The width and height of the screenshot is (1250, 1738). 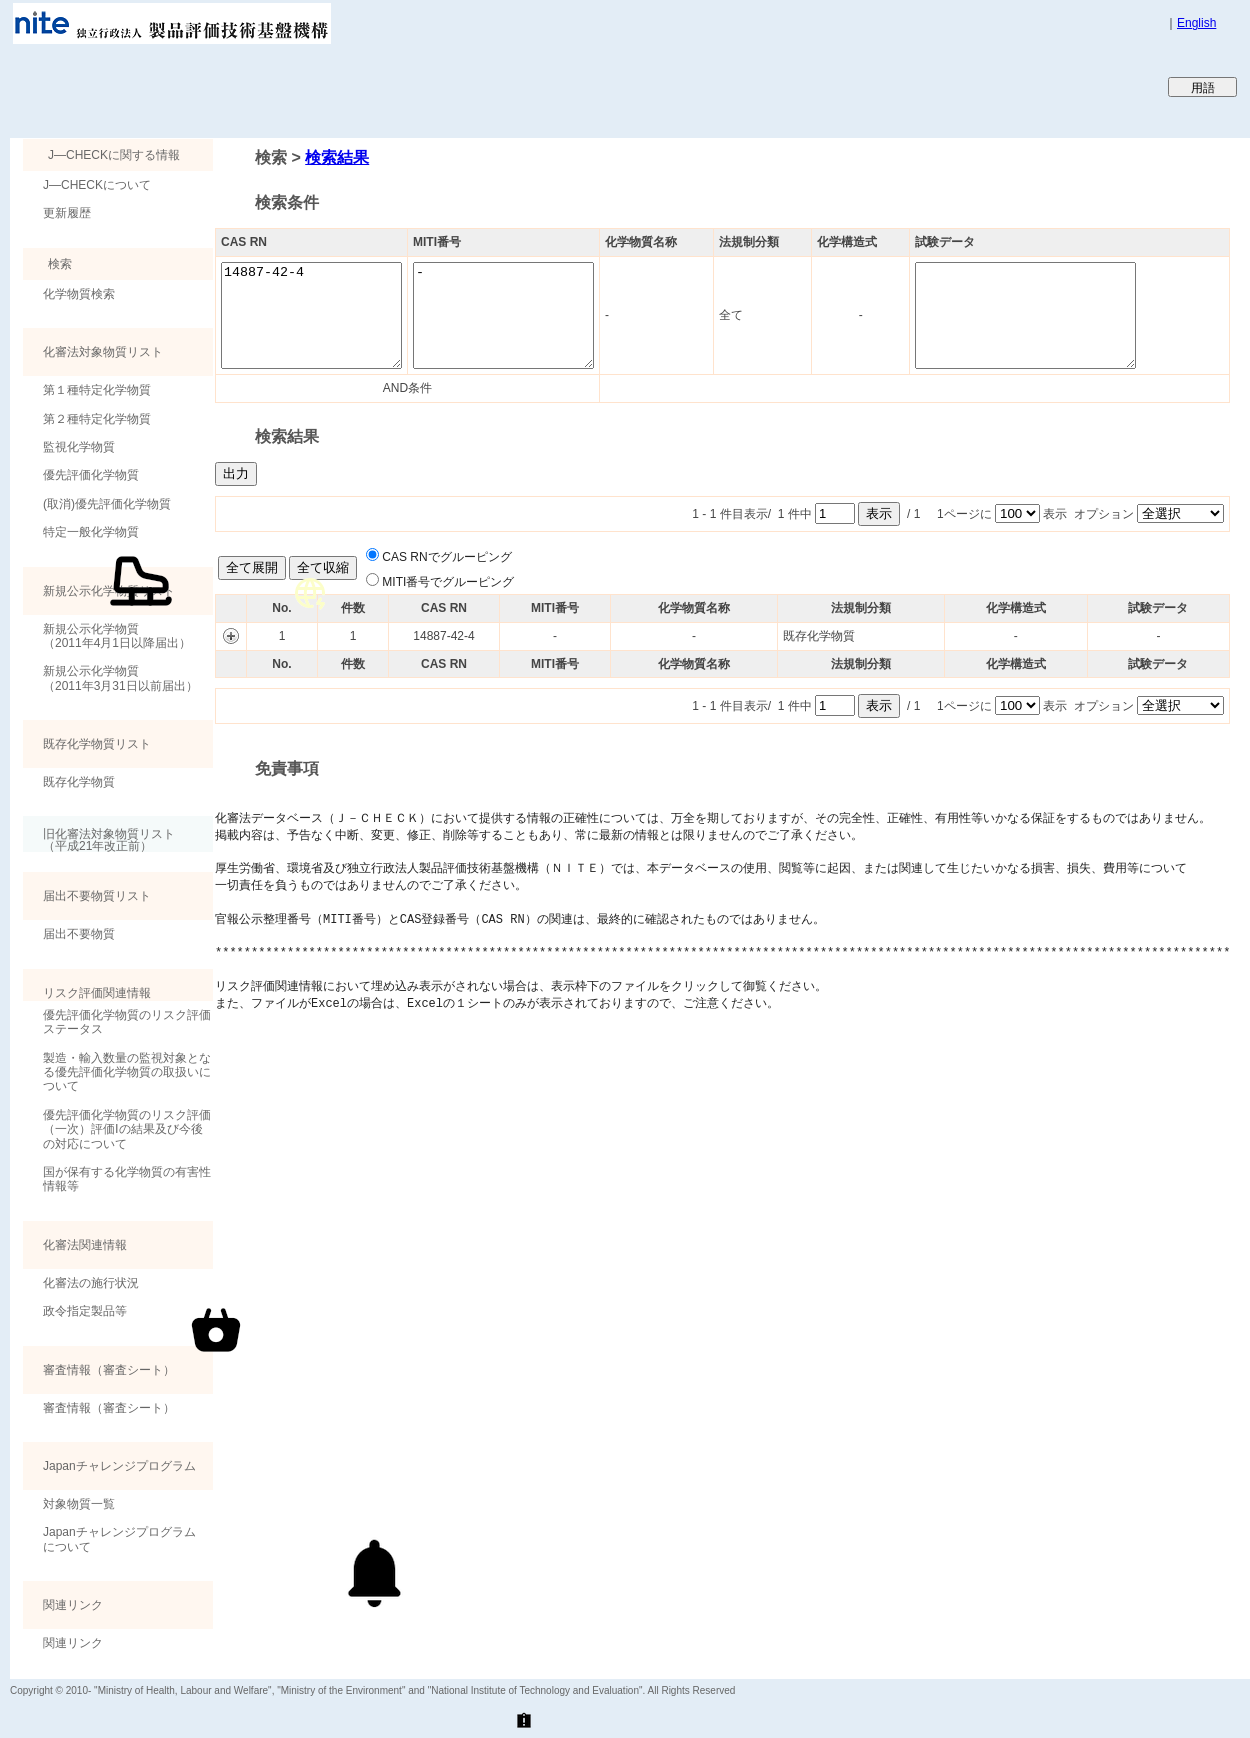 I want to click on view shopping basket, so click(x=216, y=1330).